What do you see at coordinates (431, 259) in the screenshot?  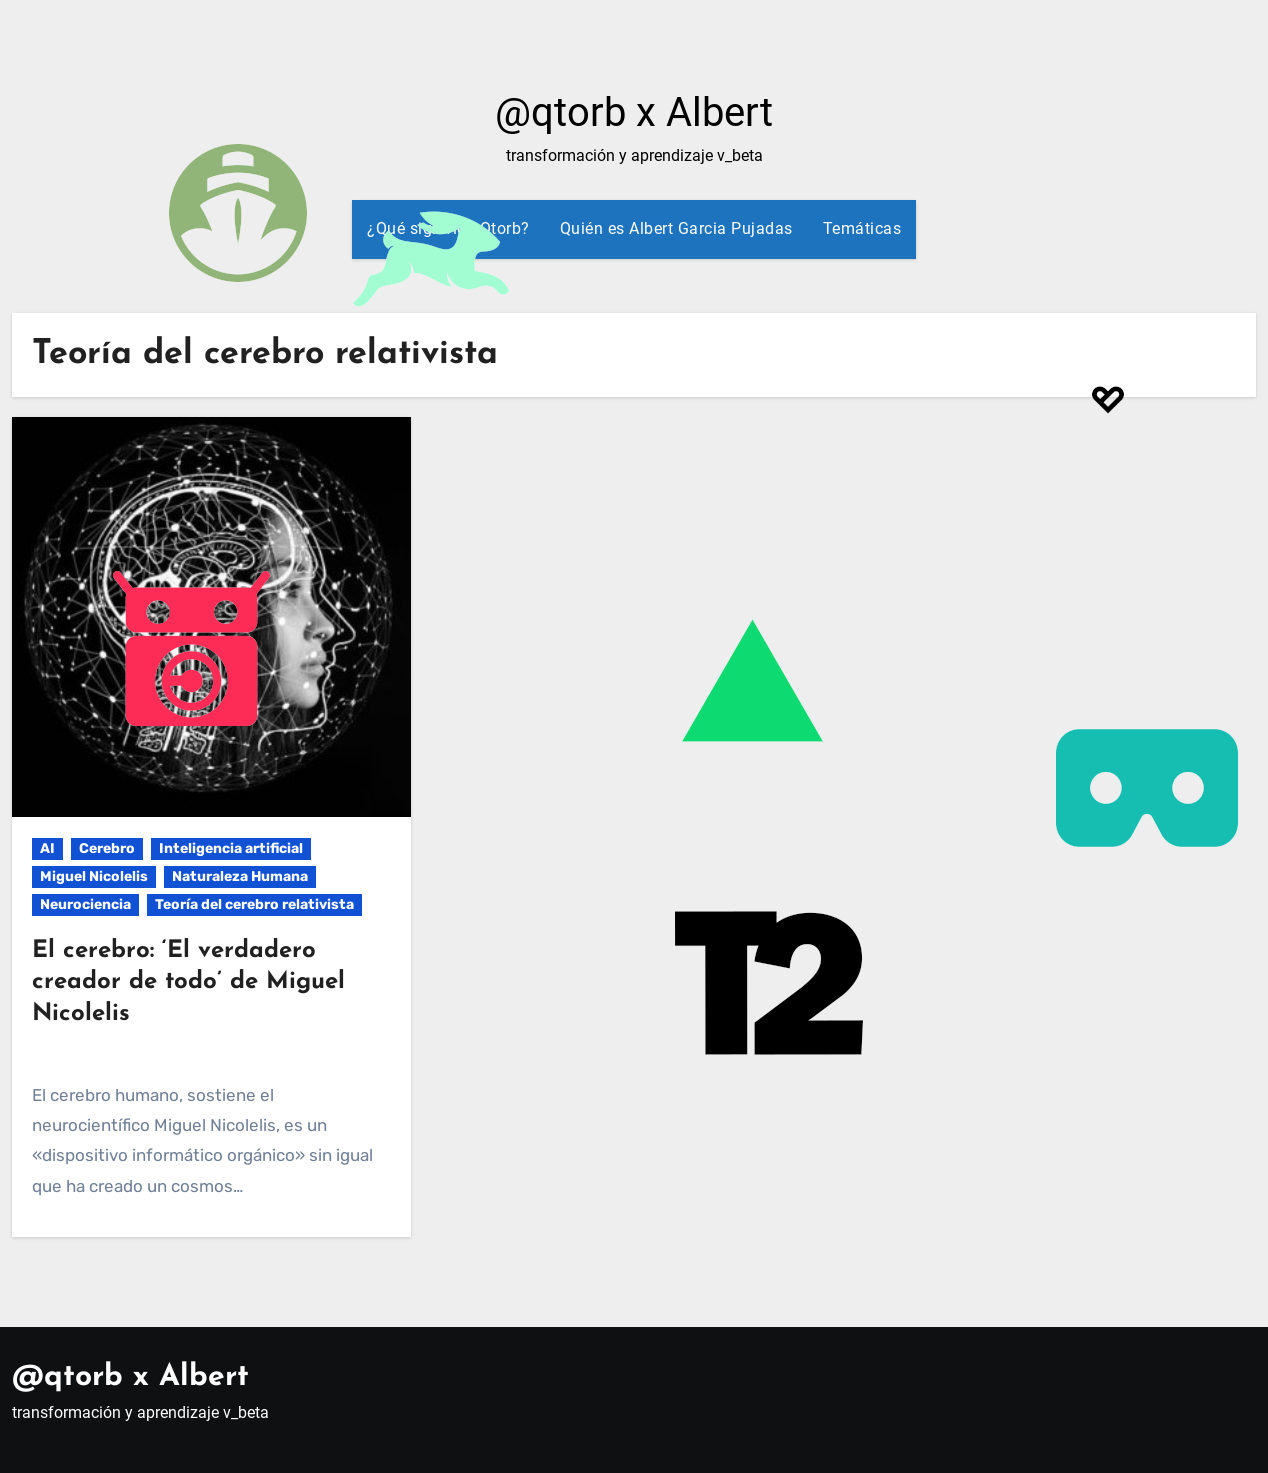 I see `directus brand logo` at bounding box center [431, 259].